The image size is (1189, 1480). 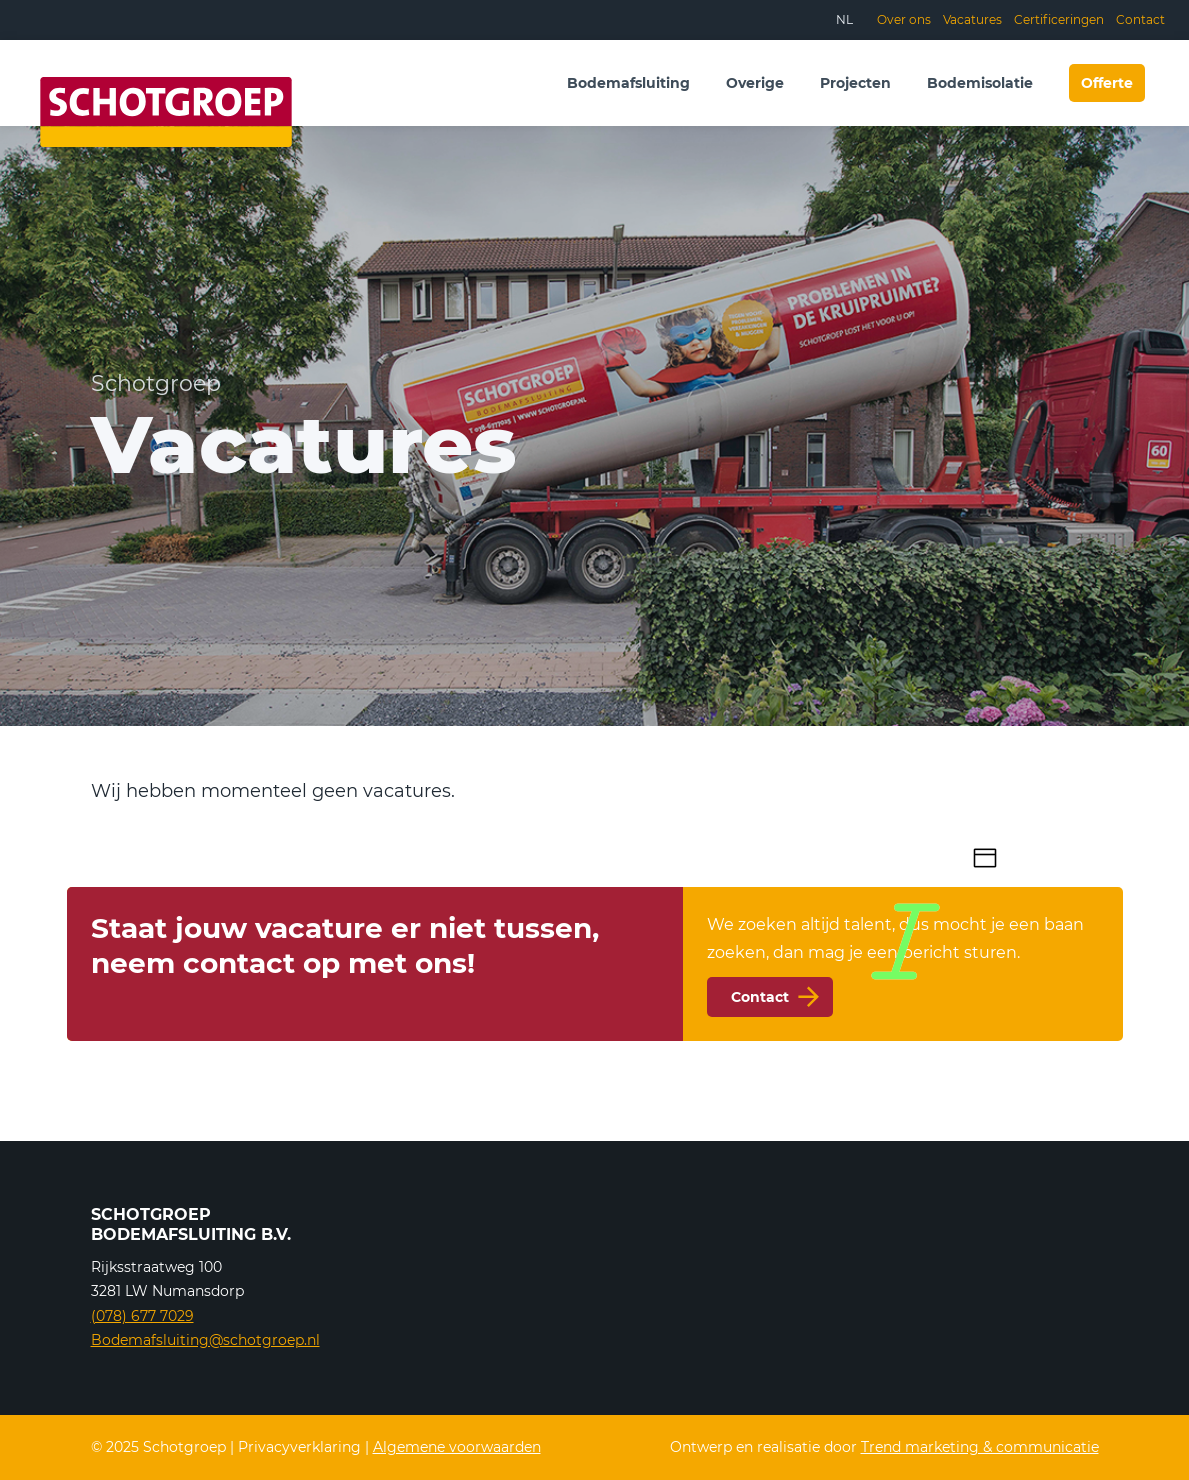 What do you see at coordinates (905, 941) in the screenshot?
I see `apply italic formatting to selected text` at bounding box center [905, 941].